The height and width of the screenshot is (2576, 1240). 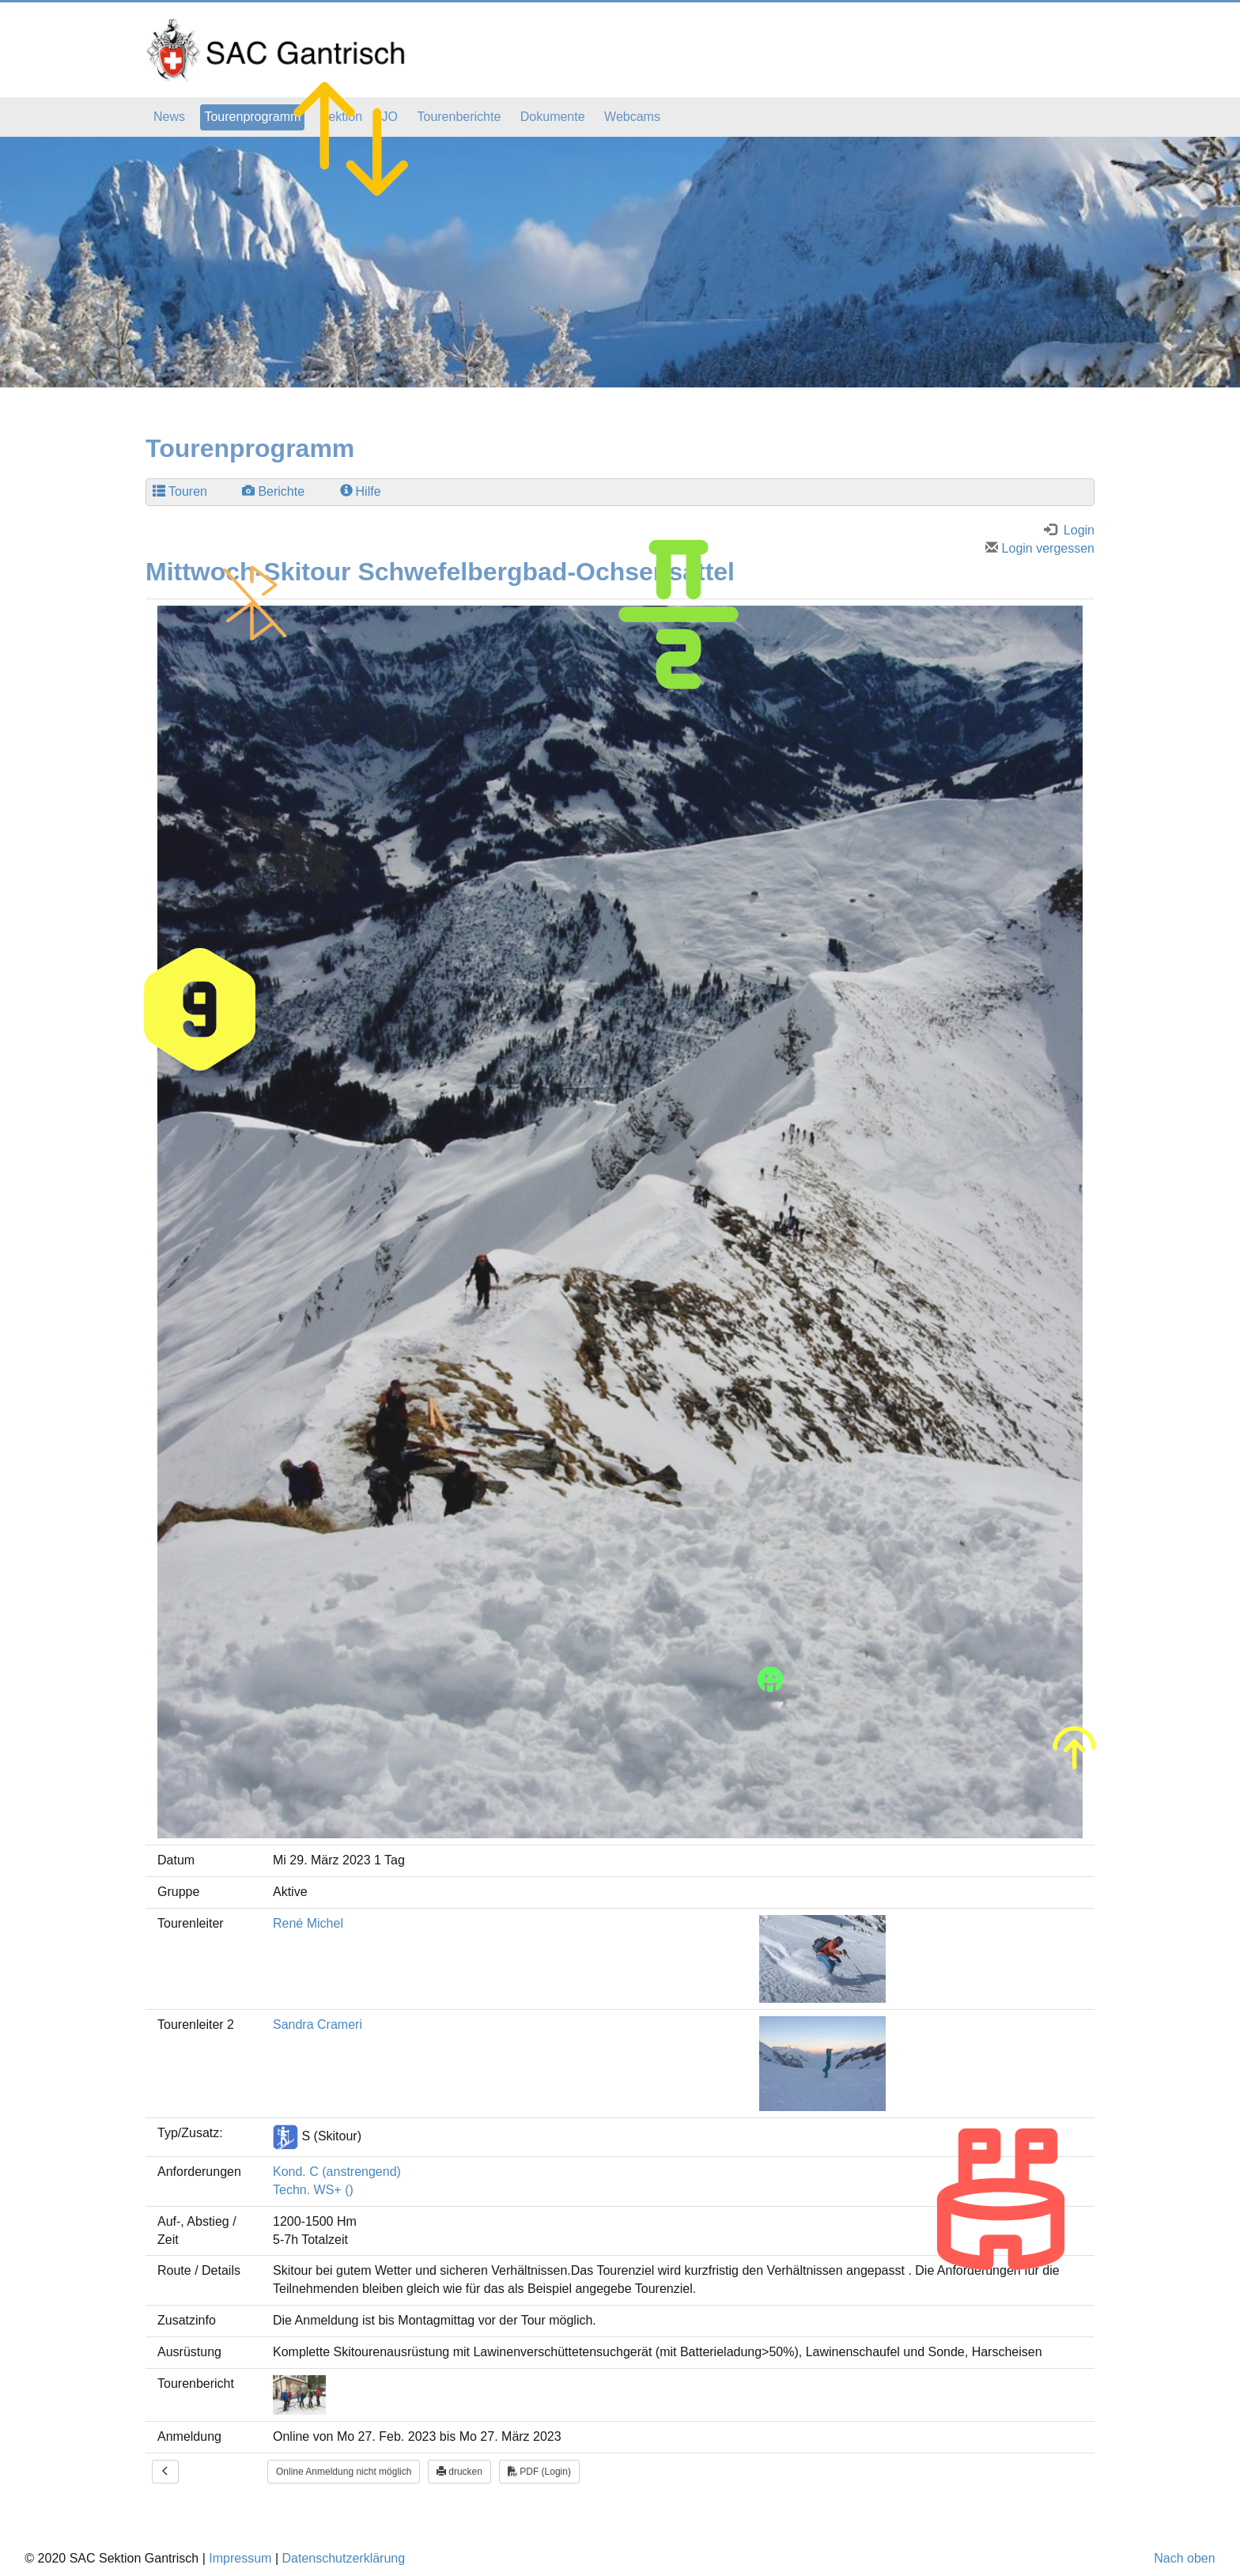 I want to click on bluetooth is disabled or unavailable, so click(x=251, y=602).